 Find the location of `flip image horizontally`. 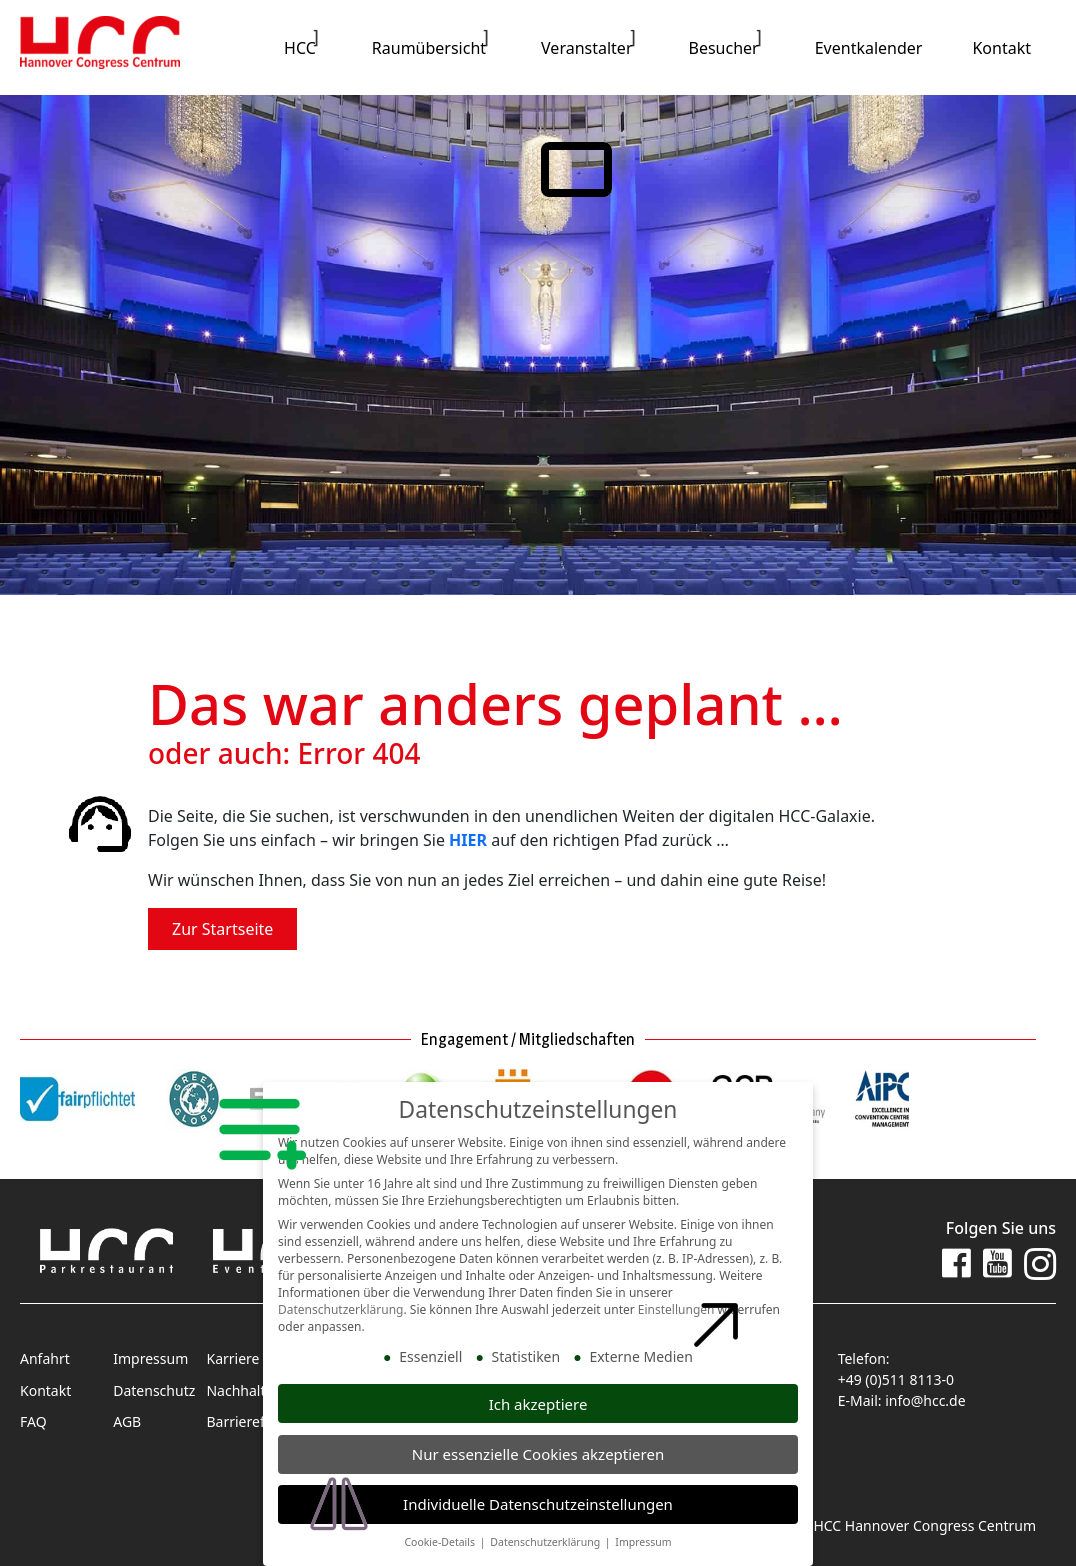

flip image horizontally is located at coordinates (339, 1506).